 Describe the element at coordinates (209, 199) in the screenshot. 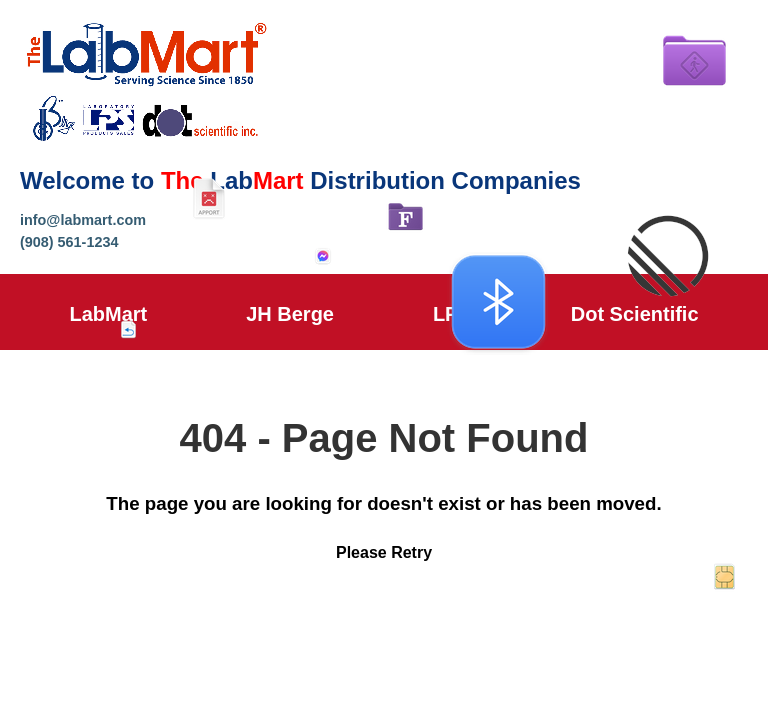

I see `apport crash report file` at that location.